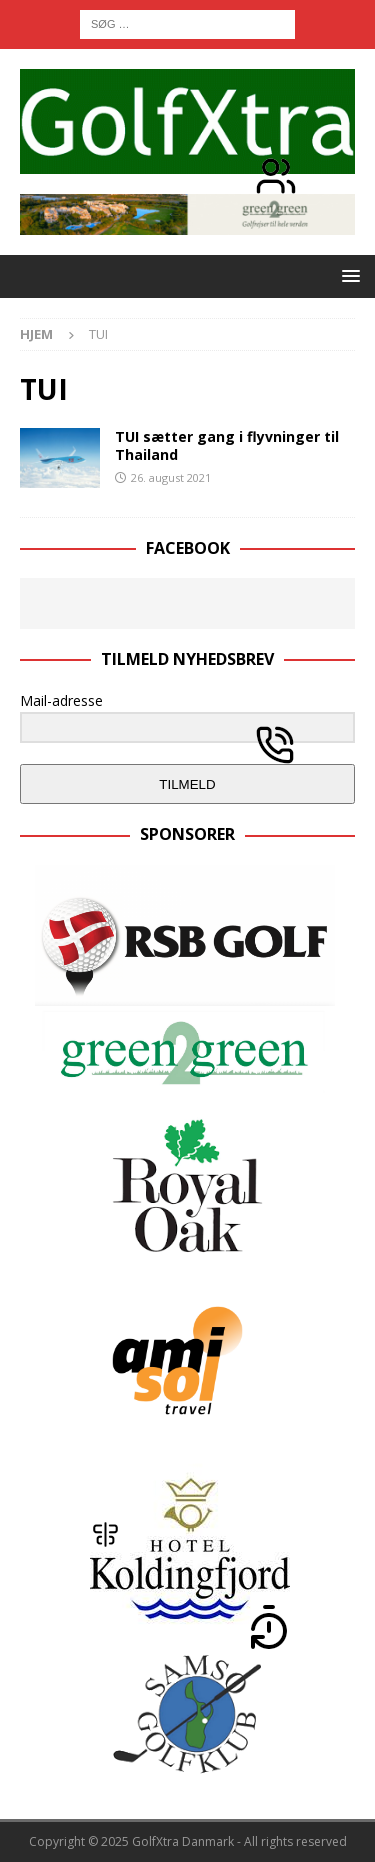 The width and height of the screenshot is (375, 1862). What do you see at coordinates (276, 176) in the screenshot?
I see `view all users or team members` at bounding box center [276, 176].